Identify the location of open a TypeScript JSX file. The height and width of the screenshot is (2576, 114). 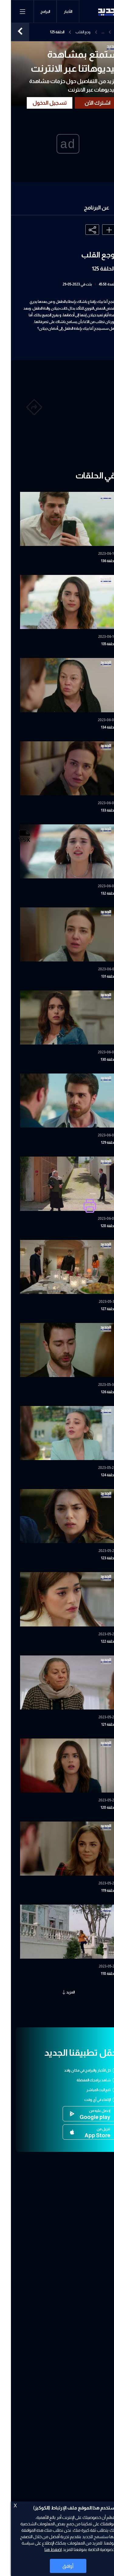
(25, 837).